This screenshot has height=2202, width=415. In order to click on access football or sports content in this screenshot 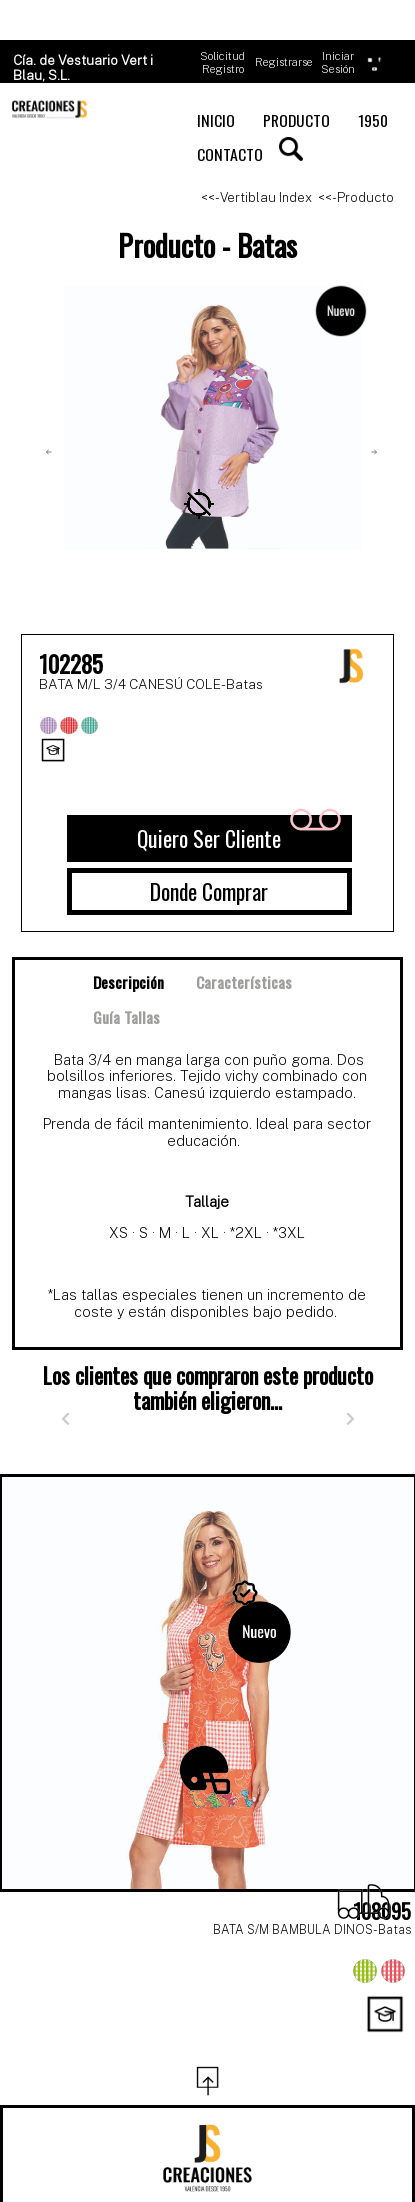, I will do `click(205, 1771)`.